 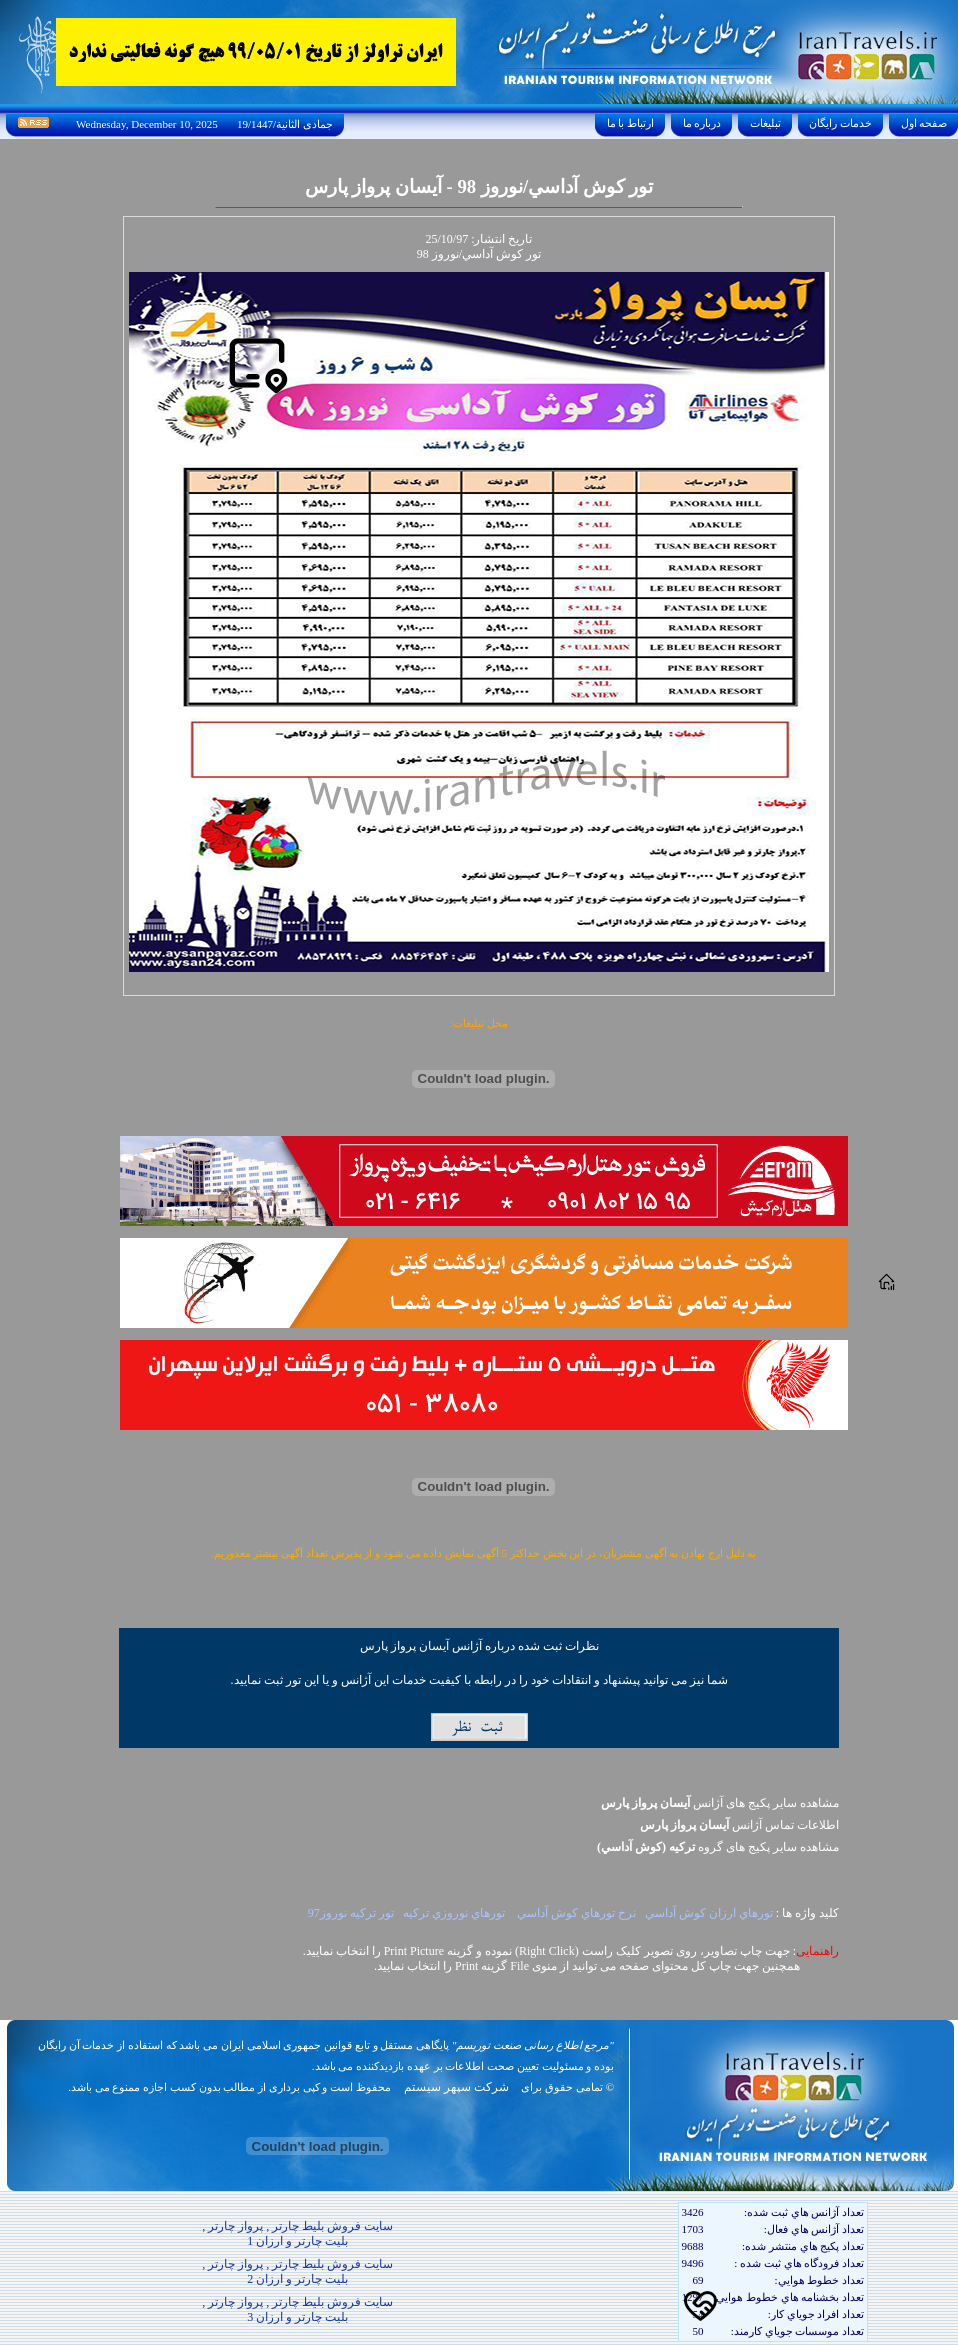 I want to click on view community code of conduct, so click(x=700, y=2305).